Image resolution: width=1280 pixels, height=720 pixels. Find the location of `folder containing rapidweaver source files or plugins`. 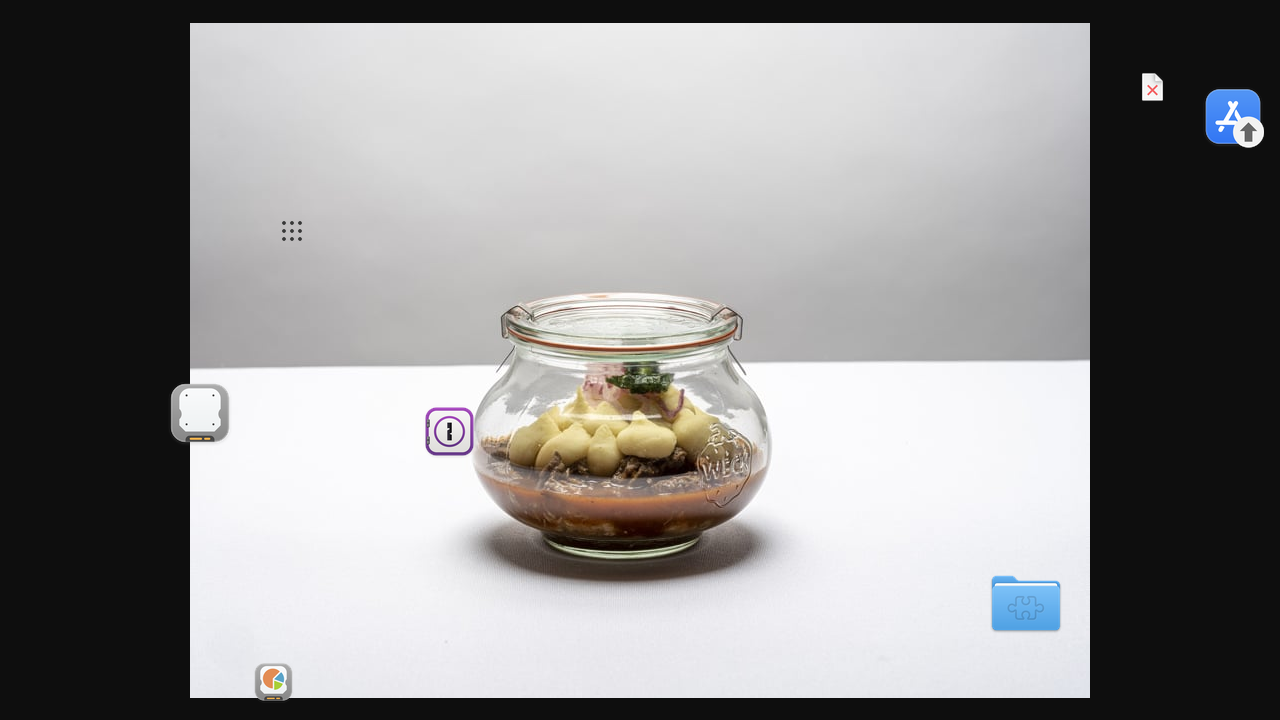

folder containing rapidweaver source files or plugins is located at coordinates (1026, 603).